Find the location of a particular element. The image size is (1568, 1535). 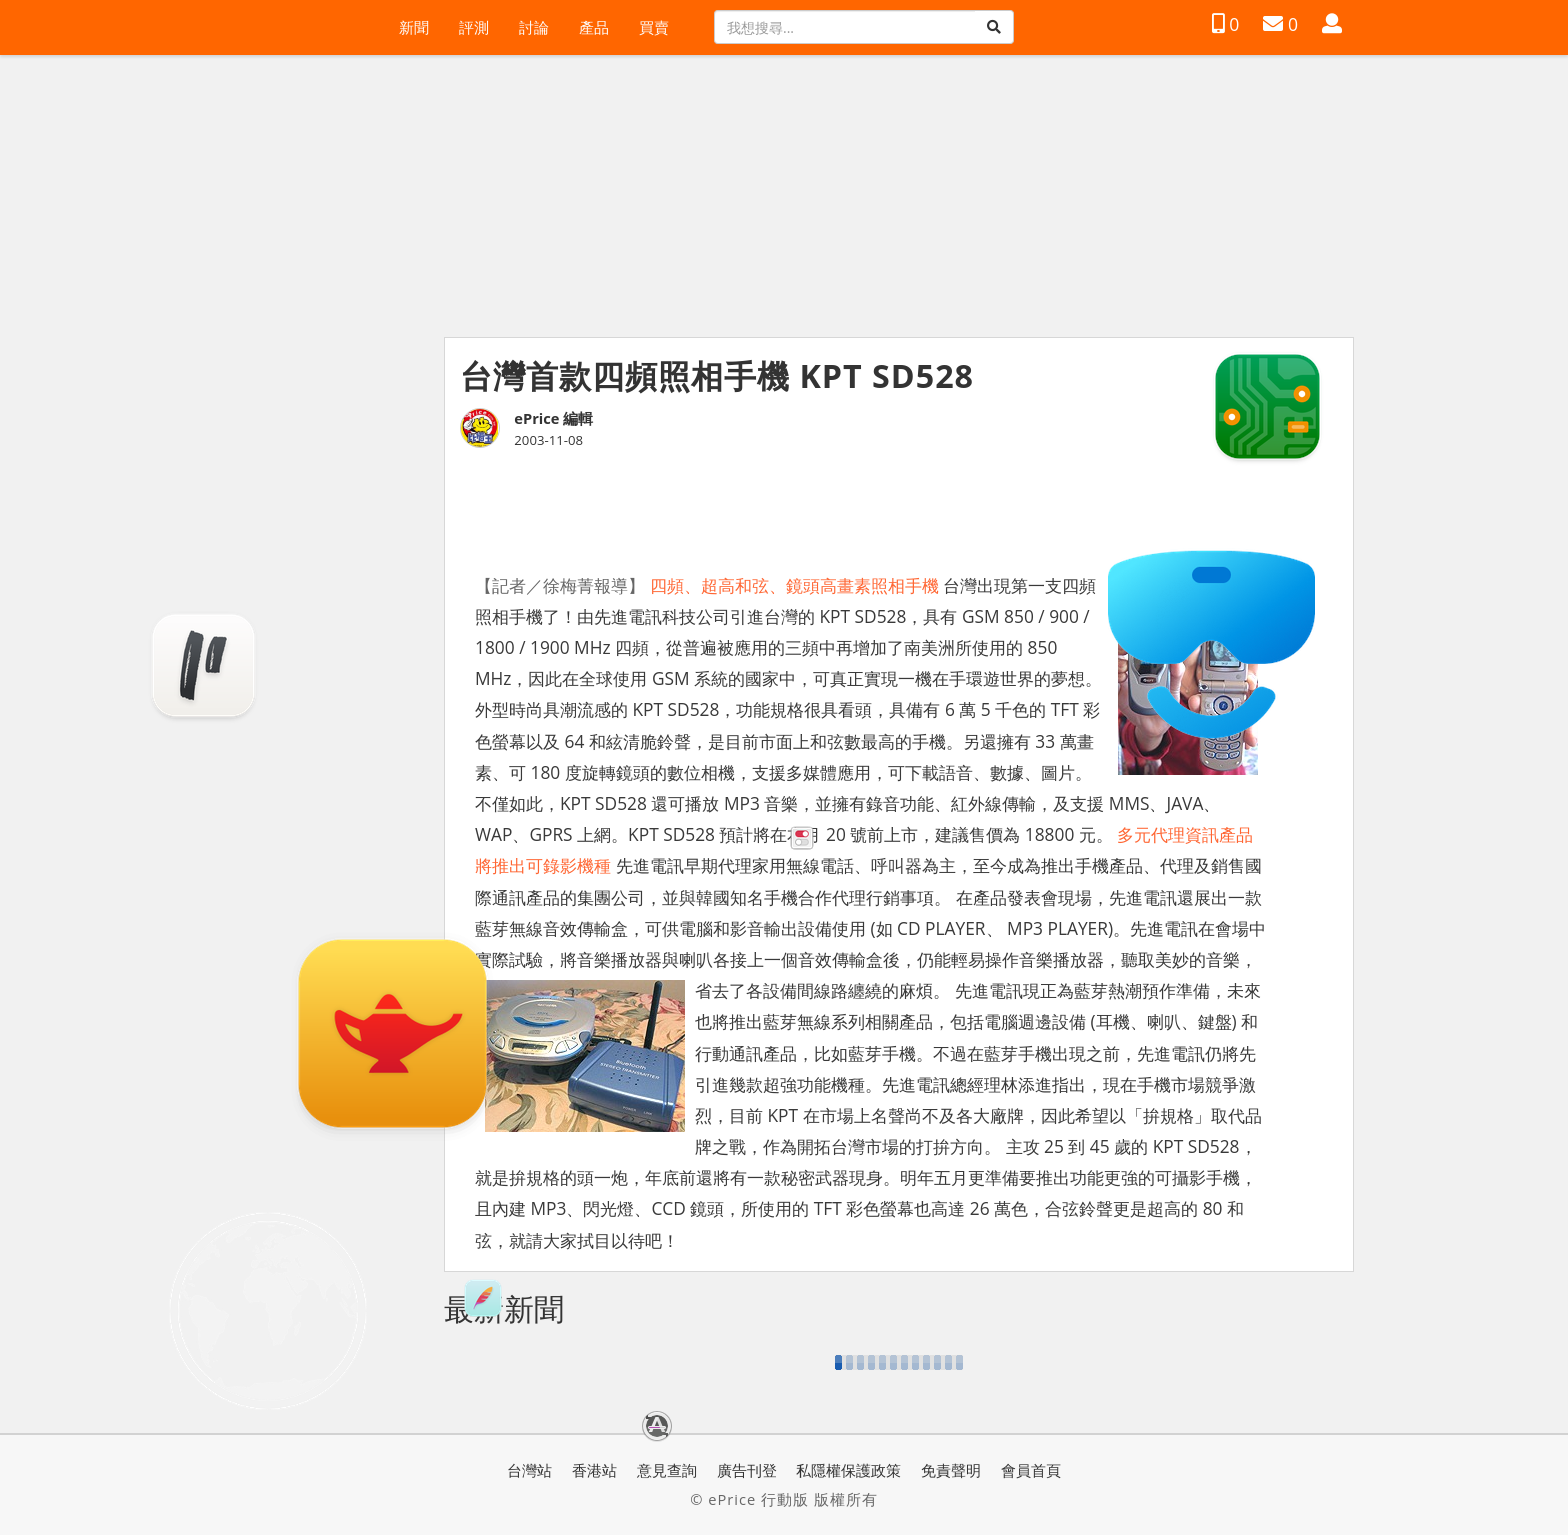

open mixed reality portal app is located at coordinates (1211, 644).